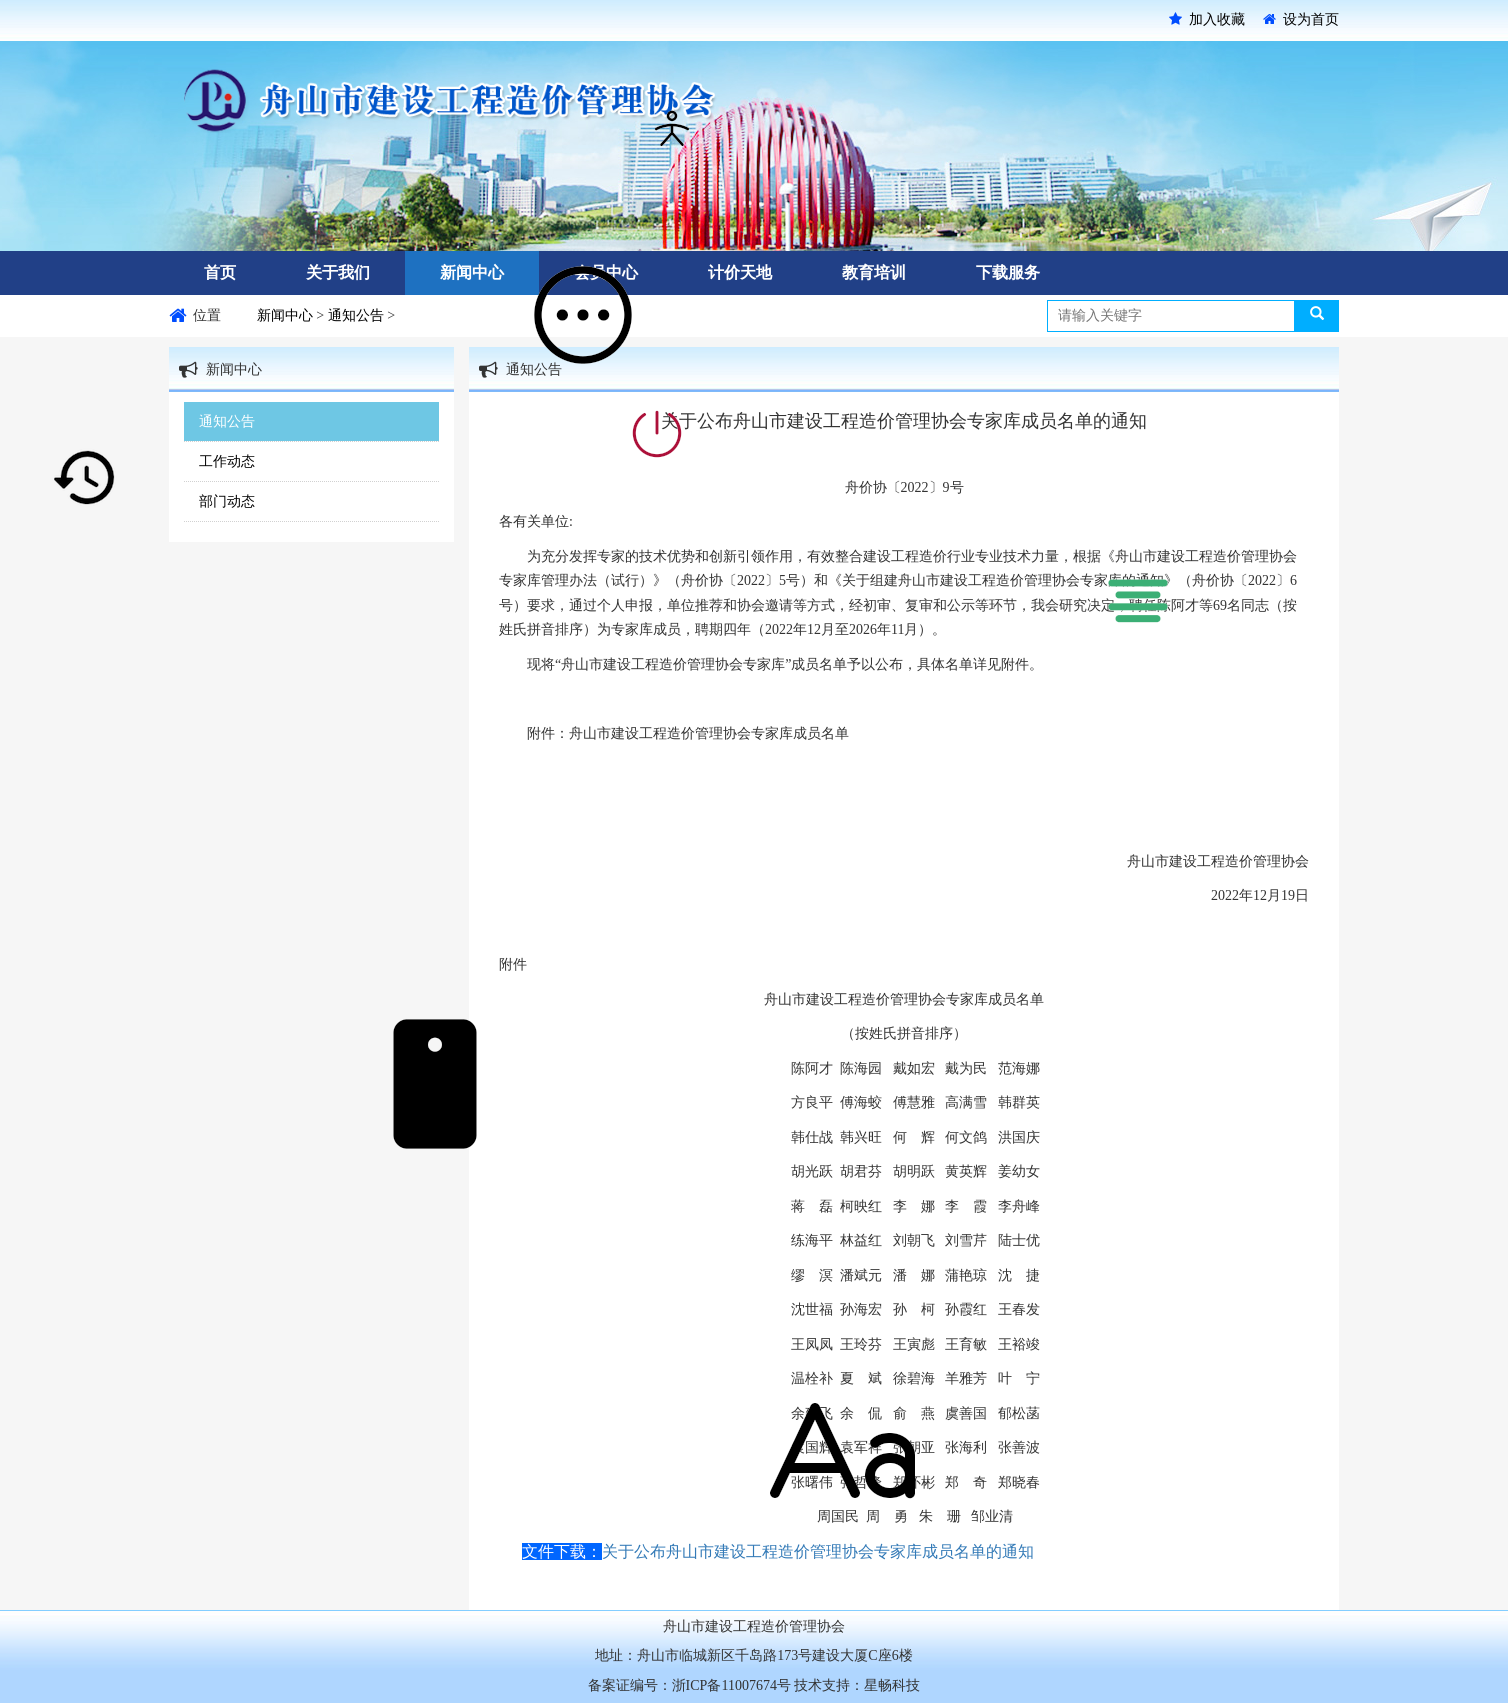 This screenshot has width=1508, height=1703. What do you see at coordinates (672, 129) in the screenshot?
I see `view user profile` at bounding box center [672, 129].